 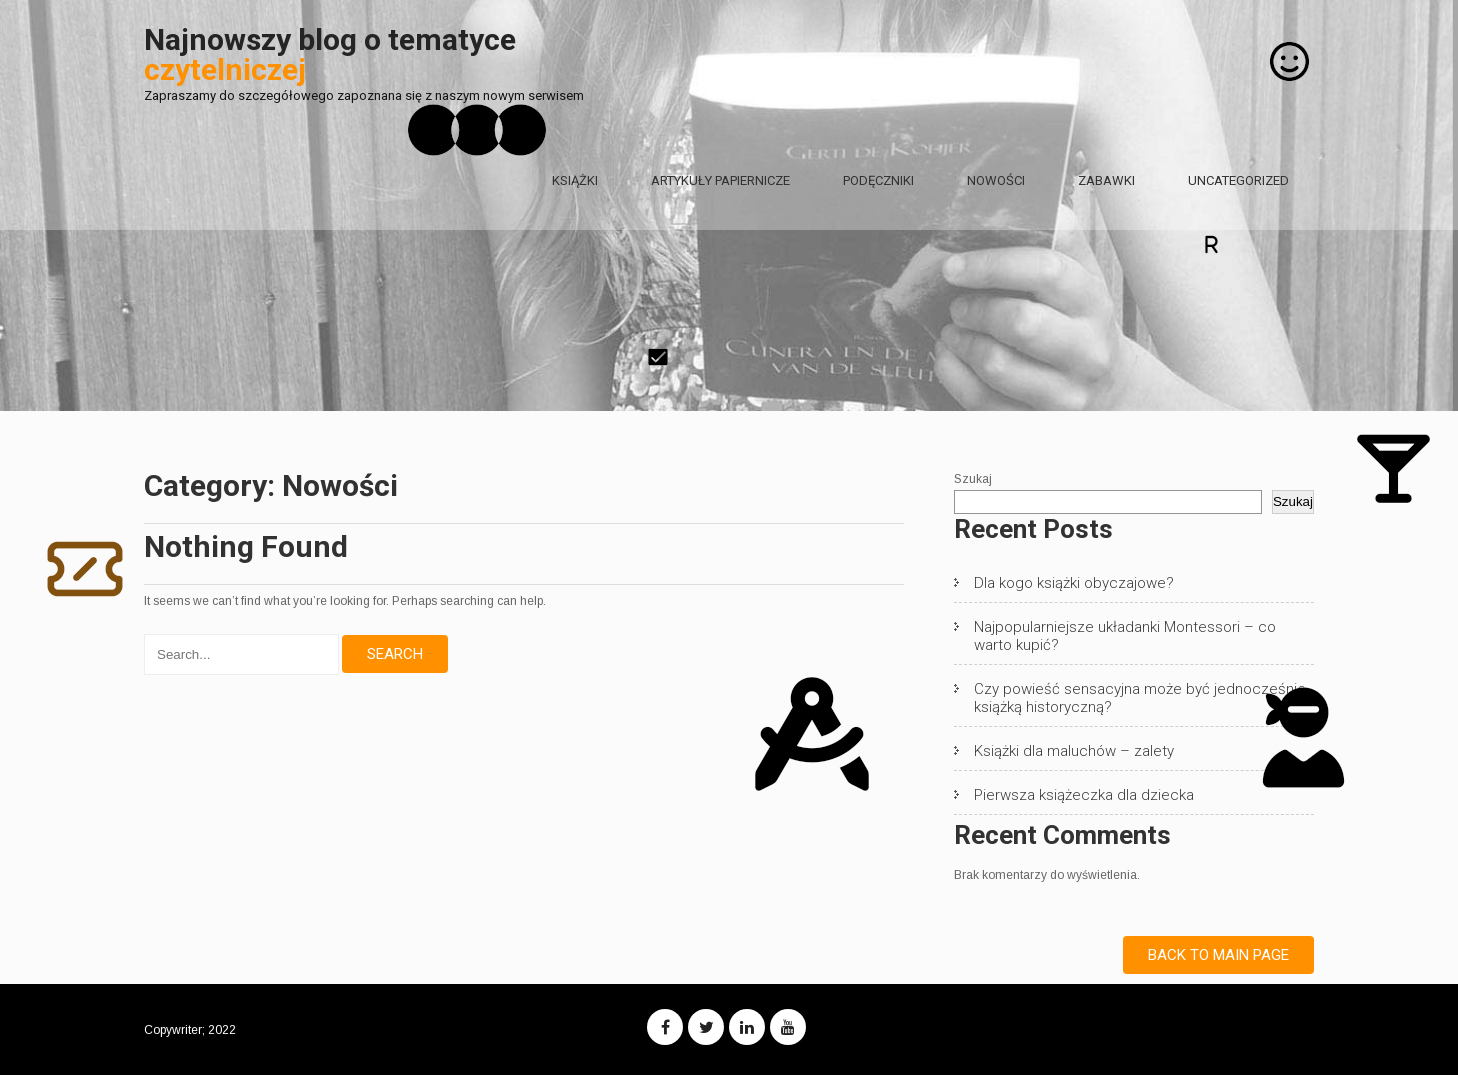 I want to click on view bar or cocktail menu, so click(x=1393, y=466).